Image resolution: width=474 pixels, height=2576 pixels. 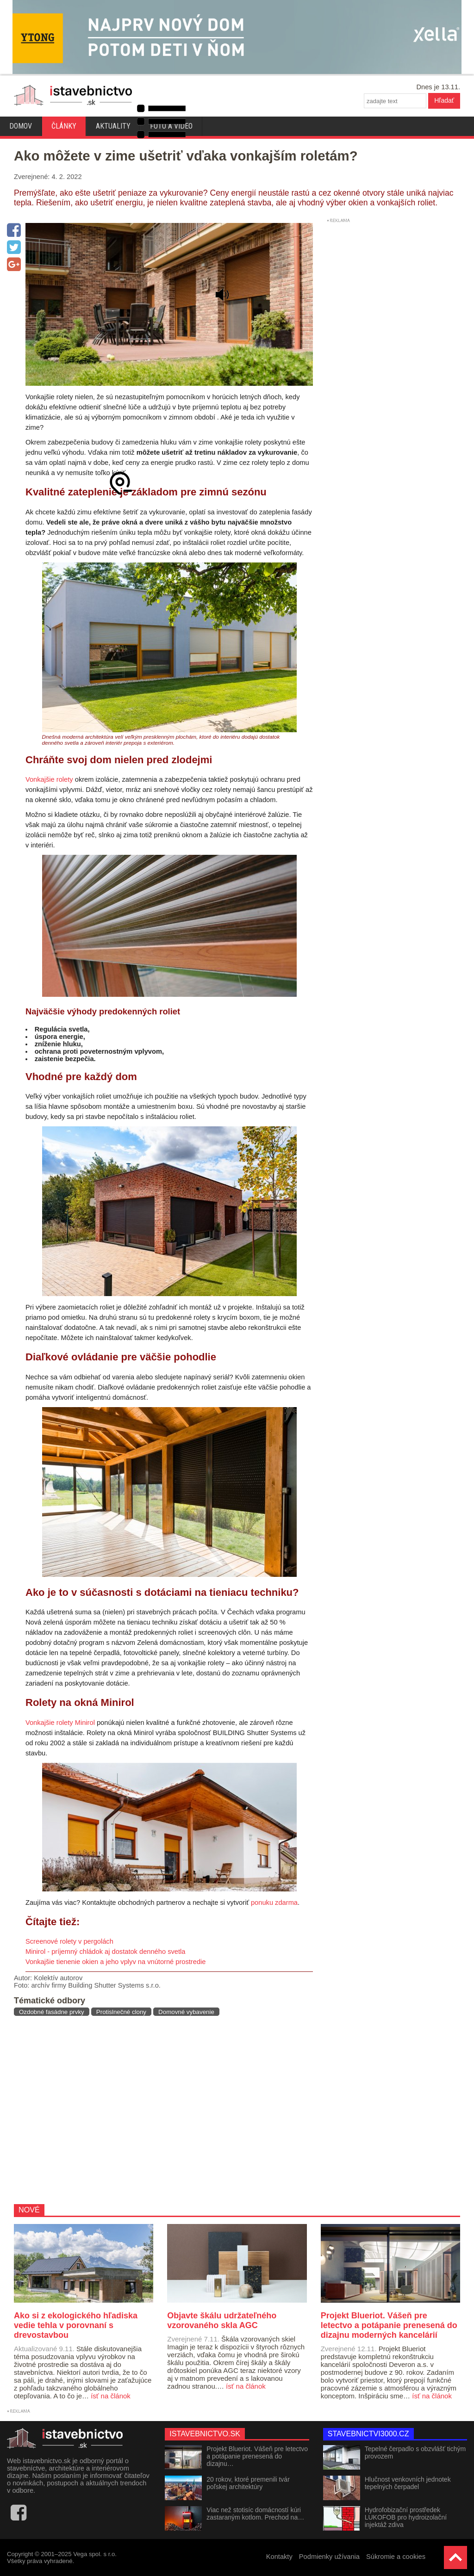 What do you see at coordinates (222, 295) in the screenshot?
I see `adjust audio volume to medium level` at bounding box center [222, 295].